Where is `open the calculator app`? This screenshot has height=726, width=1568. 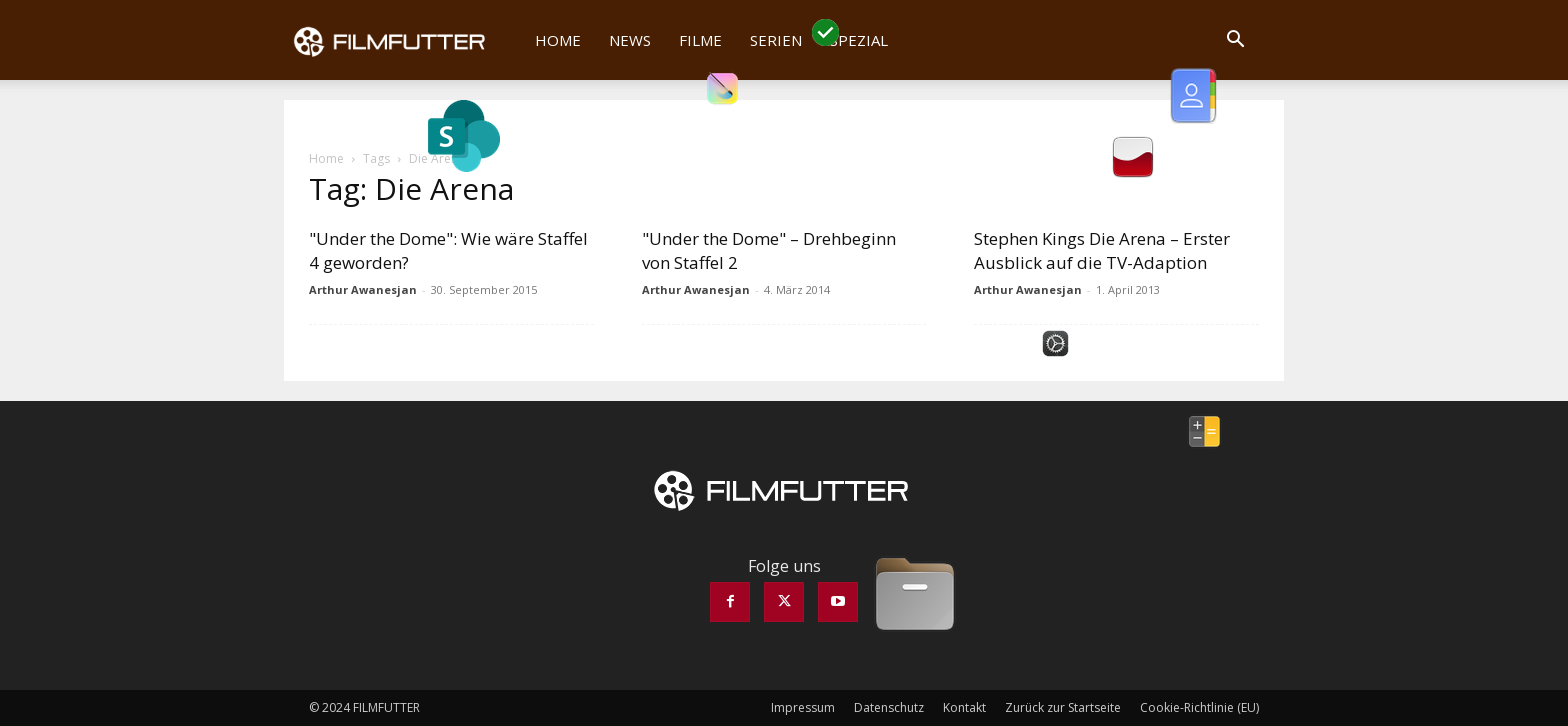 open the calculator app is located at coordinates (1204, 431).